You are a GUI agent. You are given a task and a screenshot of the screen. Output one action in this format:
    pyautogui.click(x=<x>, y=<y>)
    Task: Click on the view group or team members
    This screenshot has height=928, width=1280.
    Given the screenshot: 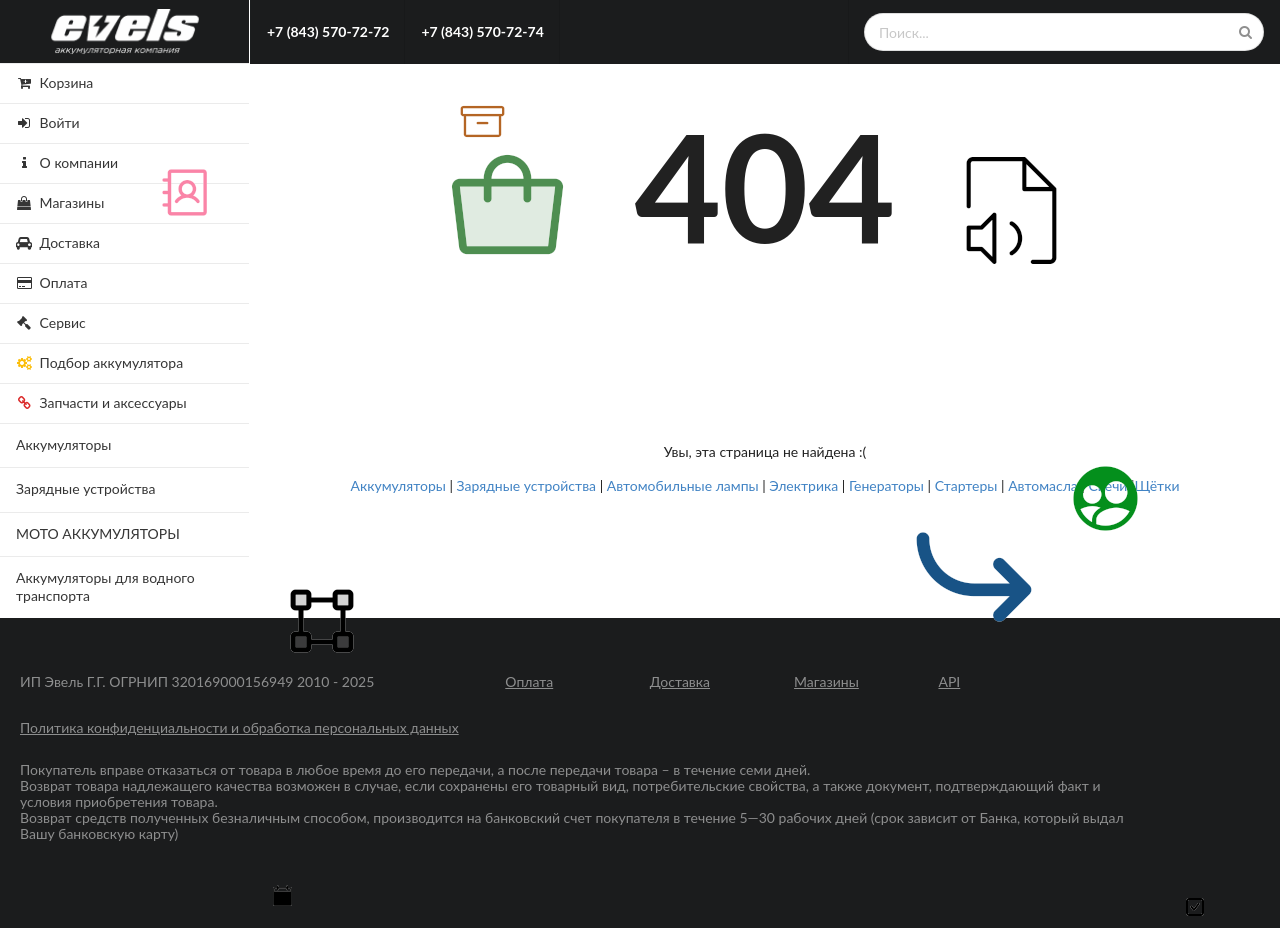 What is the action you would take?
    pyautogui.click(x=1105, y=498)
    